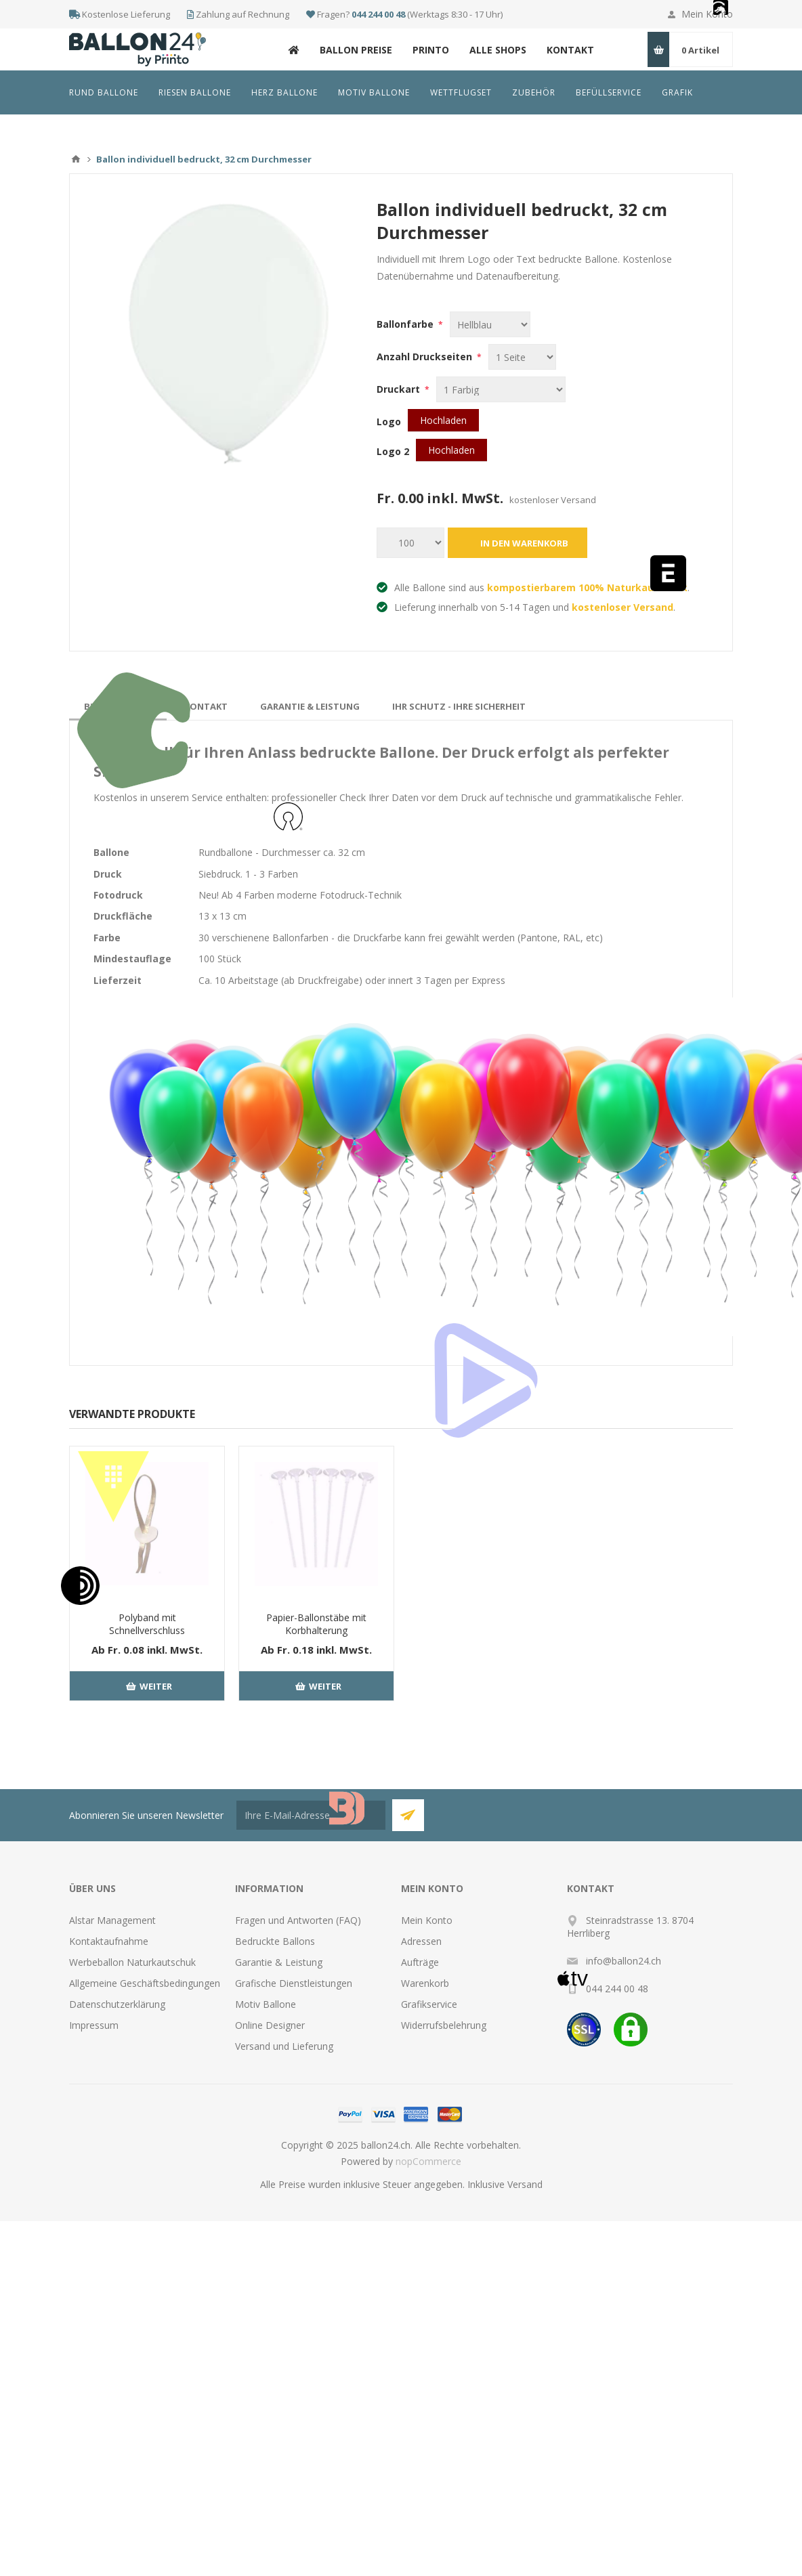  What do you see at coordinates (668, 573) in the screenshot?
I see `open ERPNext application` at bounding box center [668, 573].